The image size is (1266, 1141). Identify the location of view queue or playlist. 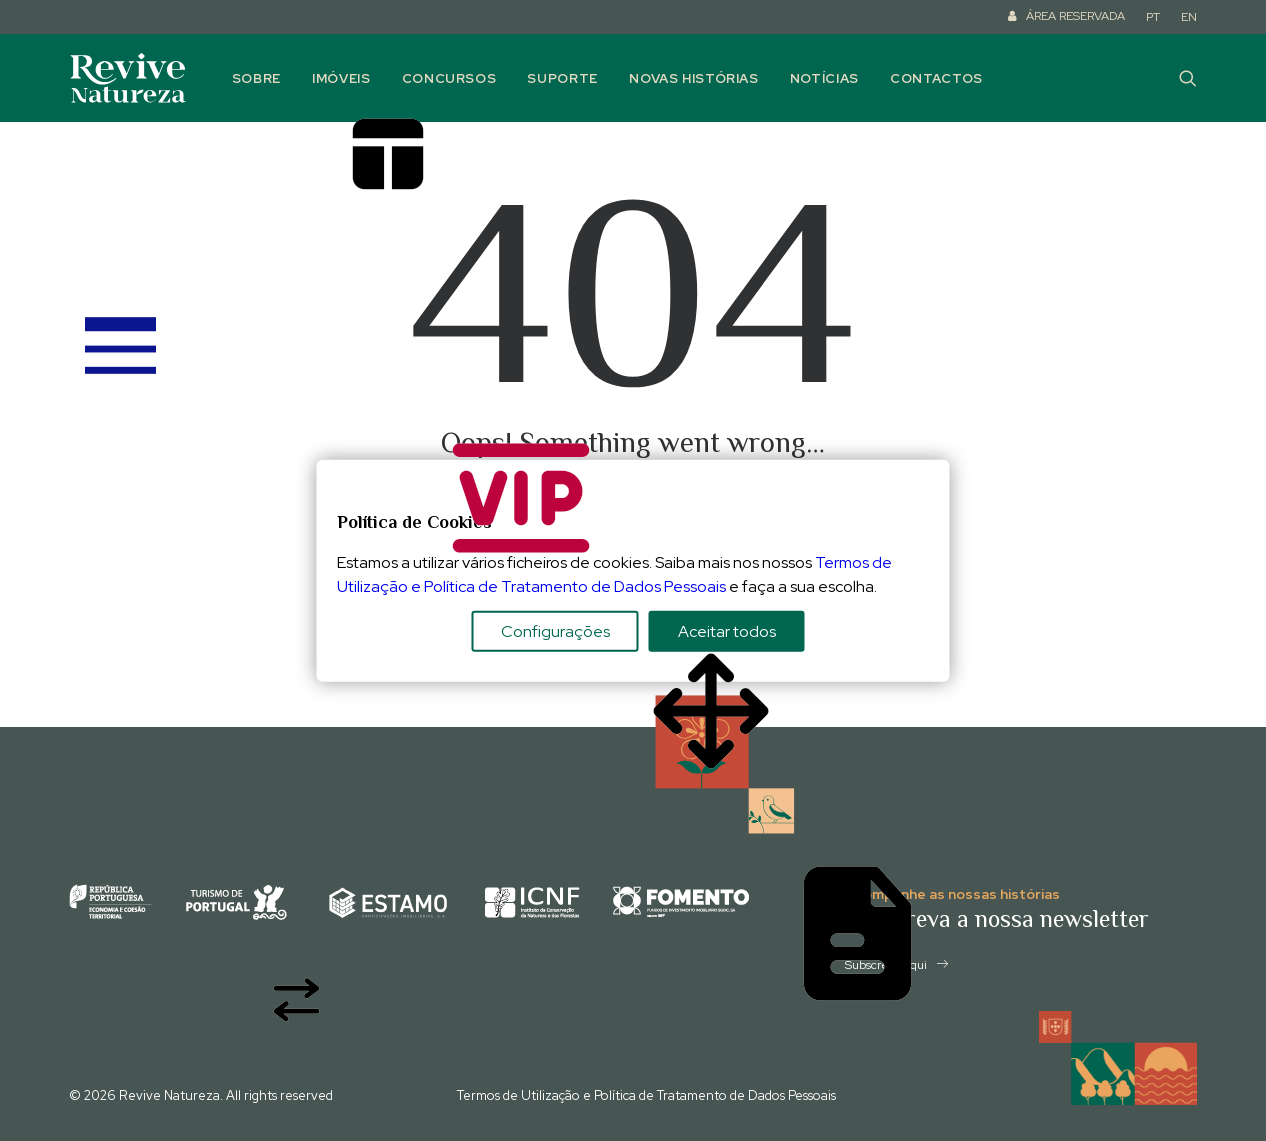
(120, 345).